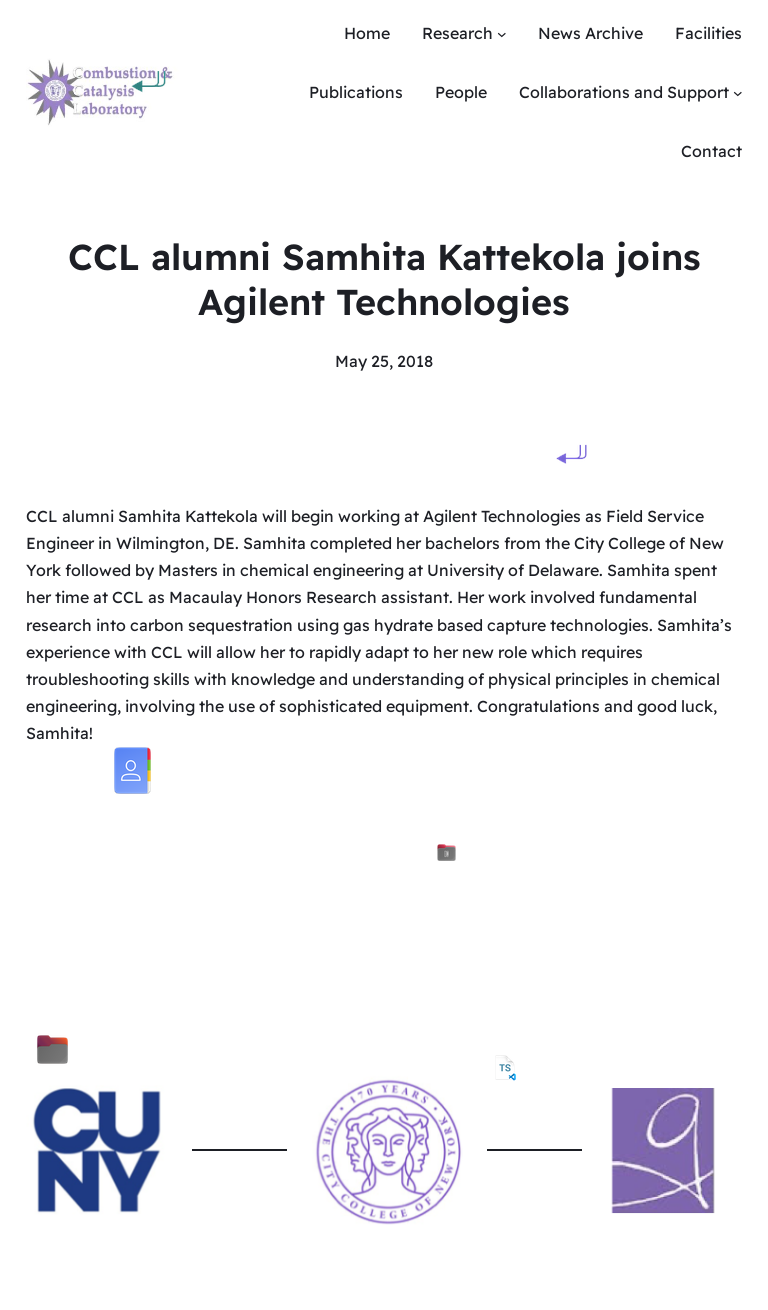 The width and height of the screenshot is (768, 1310). I want to click on open templates folder, so click(446, 852).